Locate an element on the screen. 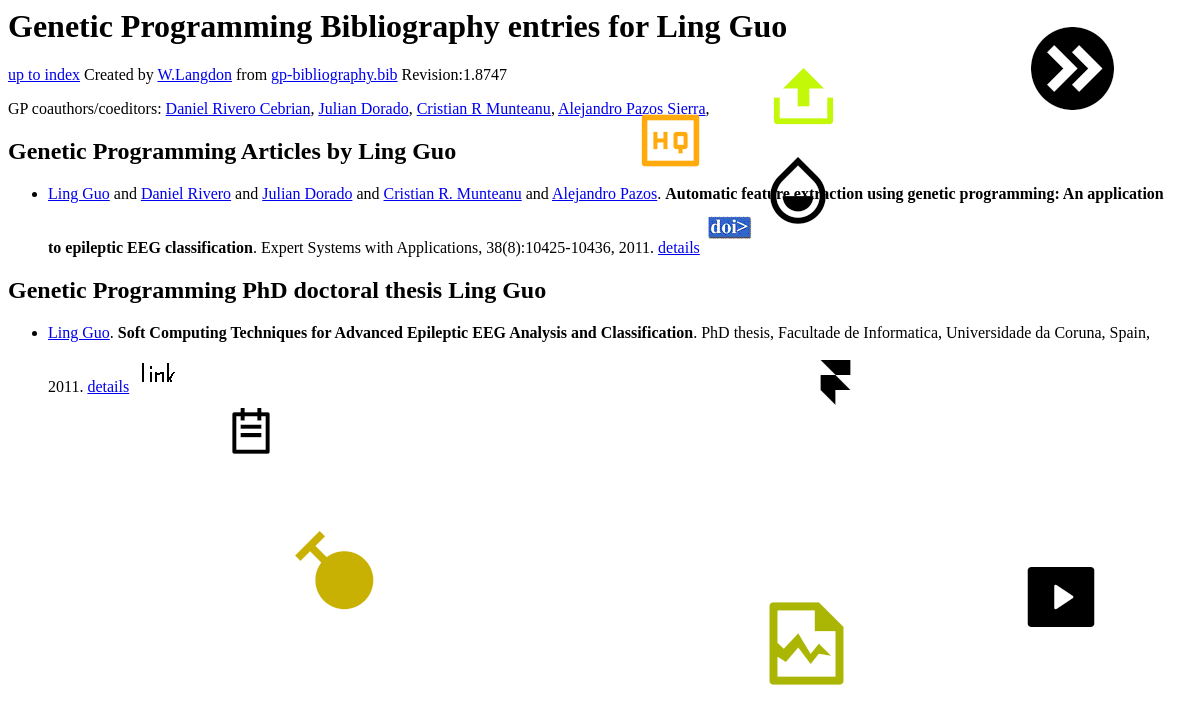 The width and height of the screenshot is (1182, 720). indicates high quality media or streaming option is located at coordinates (670, 140).